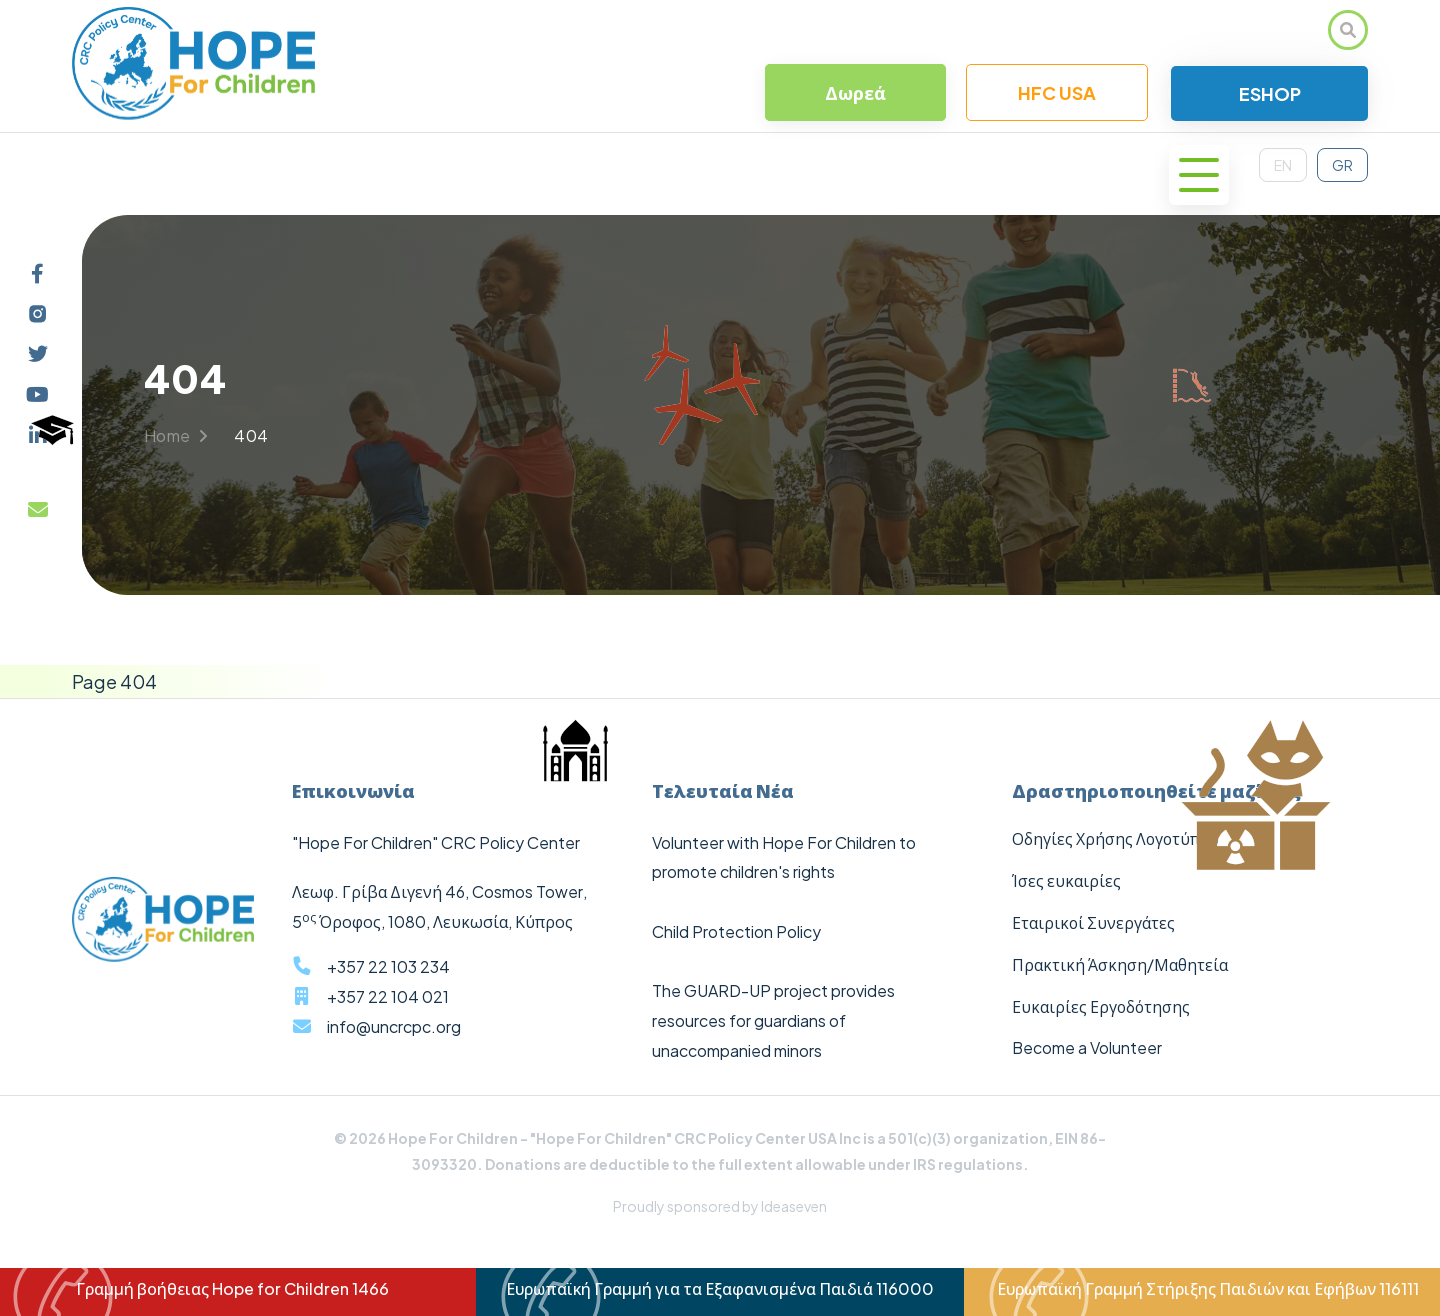  I want to click on view indian palace or taj mahal landmark, so click(575, 750).